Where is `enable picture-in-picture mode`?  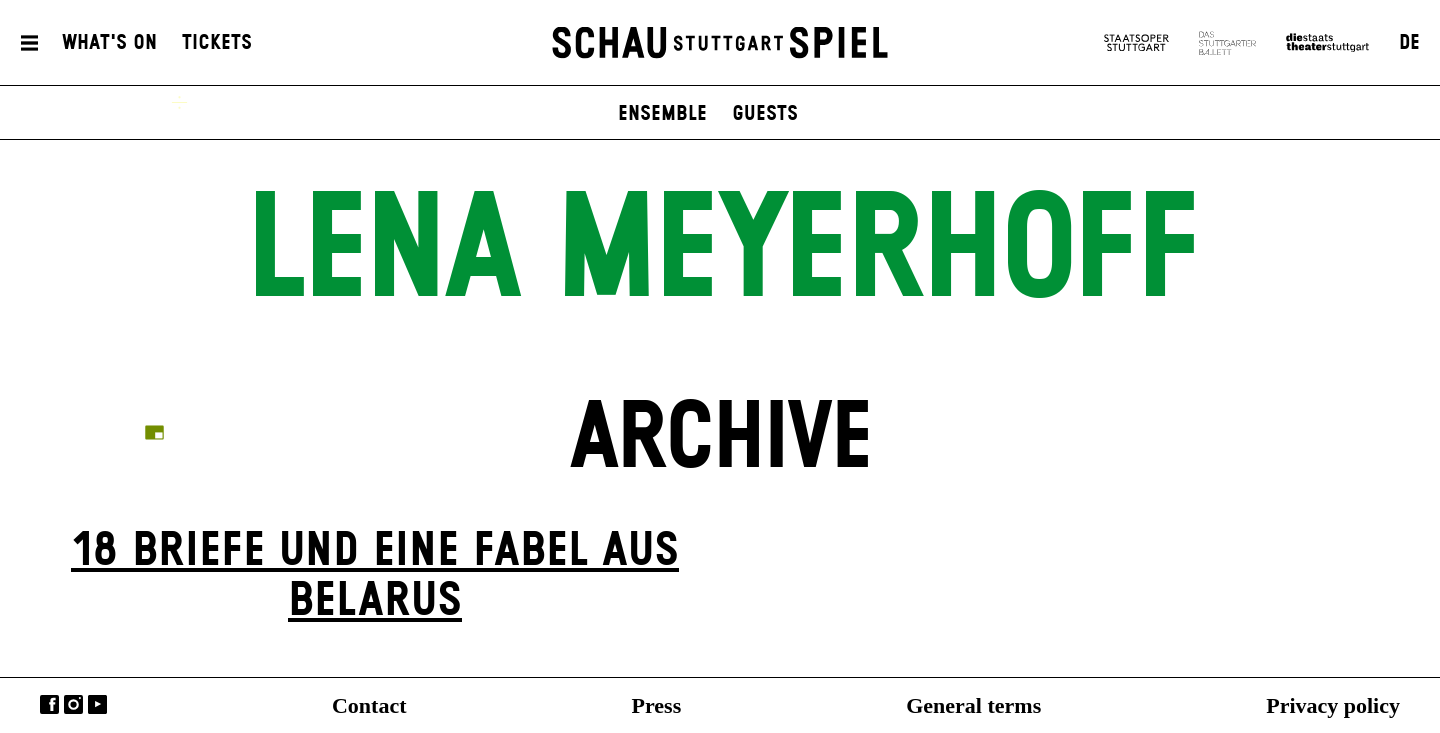
enable picture-in-picture mode is located at coordinates (154, 432).